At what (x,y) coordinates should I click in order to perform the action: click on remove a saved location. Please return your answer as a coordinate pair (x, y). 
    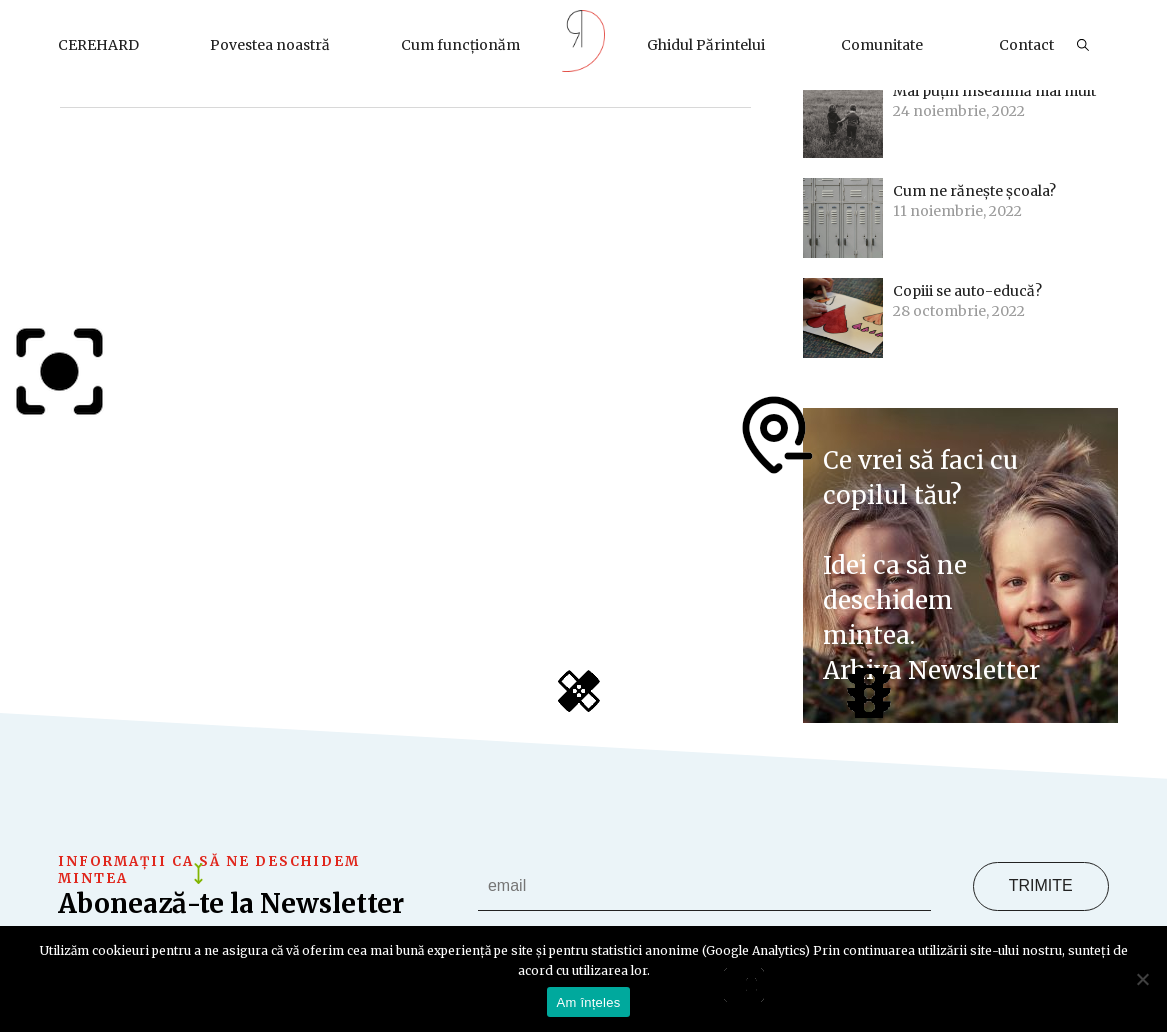
    Looking at the image, I should click on (774, 435).